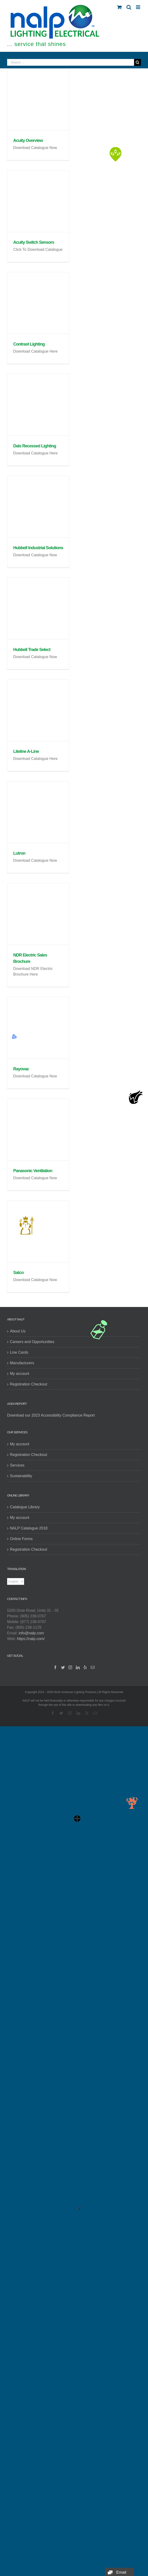 The width and height of the screenshot is (148, 2576). What do you see at coordinates (26, 1225) in the screenshot?
I see `view the hierophant tarot card` at bounding box center [26, 1225].